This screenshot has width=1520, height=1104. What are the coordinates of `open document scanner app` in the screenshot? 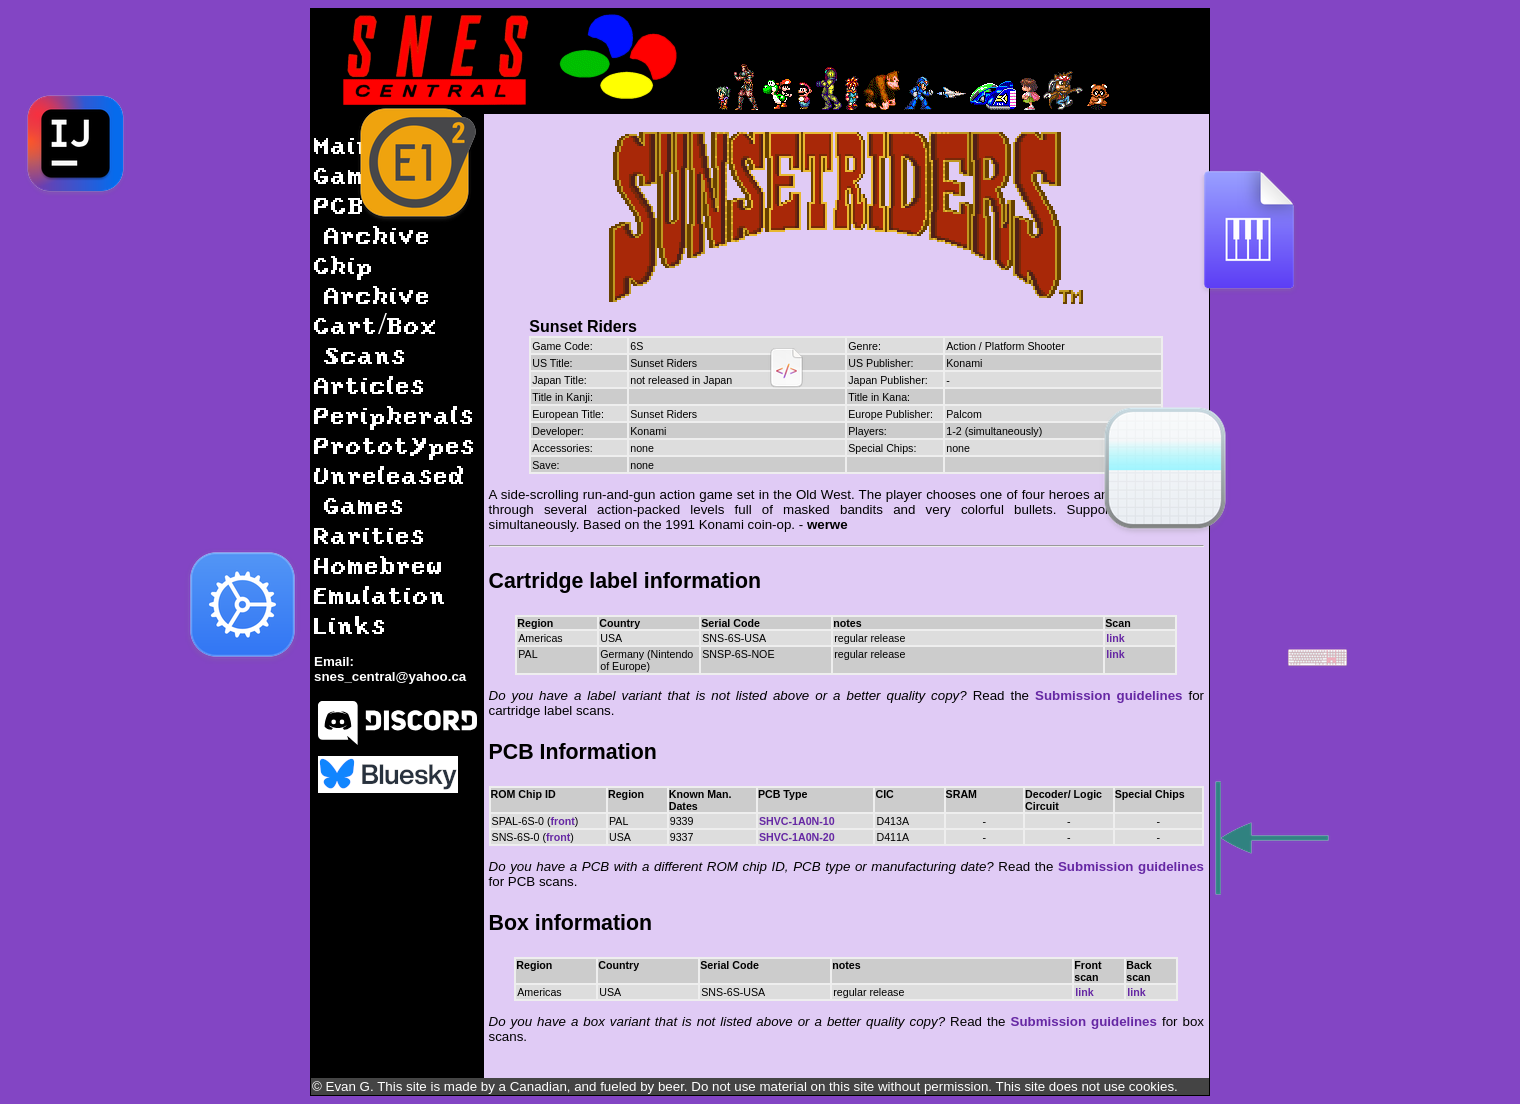 It's located at (1165, 468).